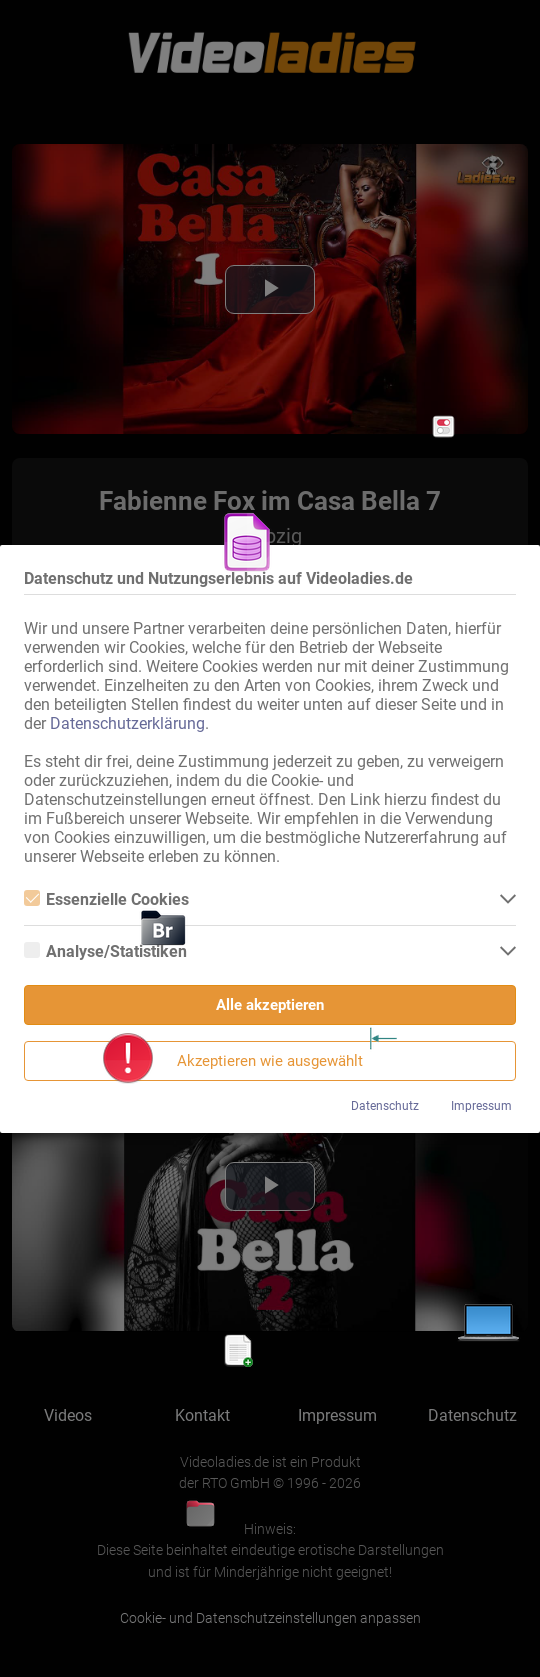 The height and width of the screenshot is (1677, 540). What do you see at coordinates (247, 542) in the screenshot?
I see `open a database file` at bounding box center [247, 542].